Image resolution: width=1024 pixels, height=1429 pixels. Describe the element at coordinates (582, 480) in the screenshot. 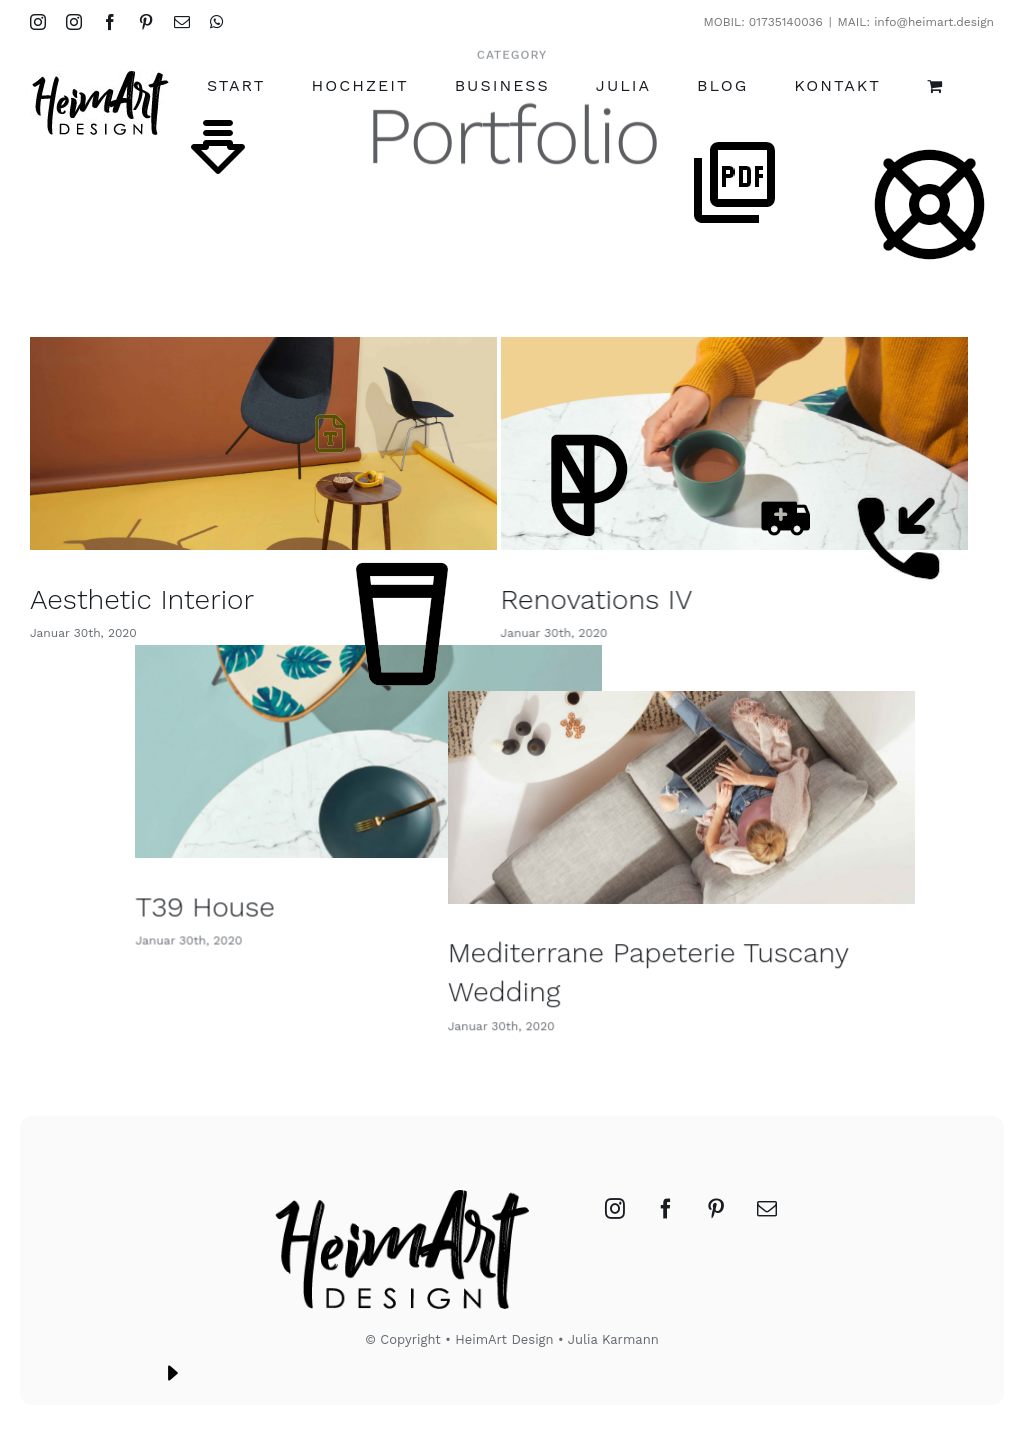

I see `phosphor icons brand logo` at that location.